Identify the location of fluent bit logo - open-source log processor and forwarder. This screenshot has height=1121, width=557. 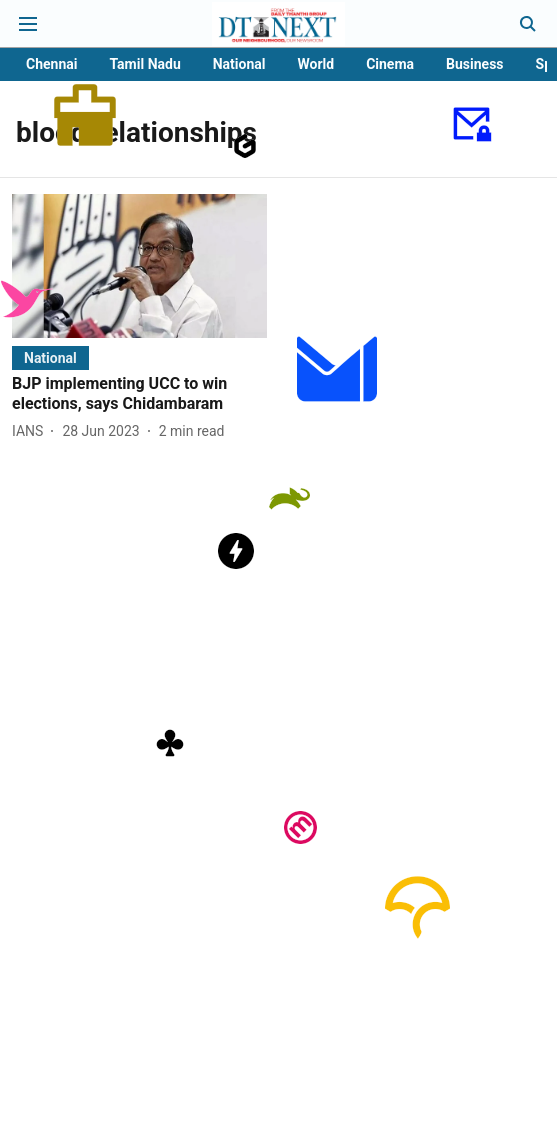
(27, 299).